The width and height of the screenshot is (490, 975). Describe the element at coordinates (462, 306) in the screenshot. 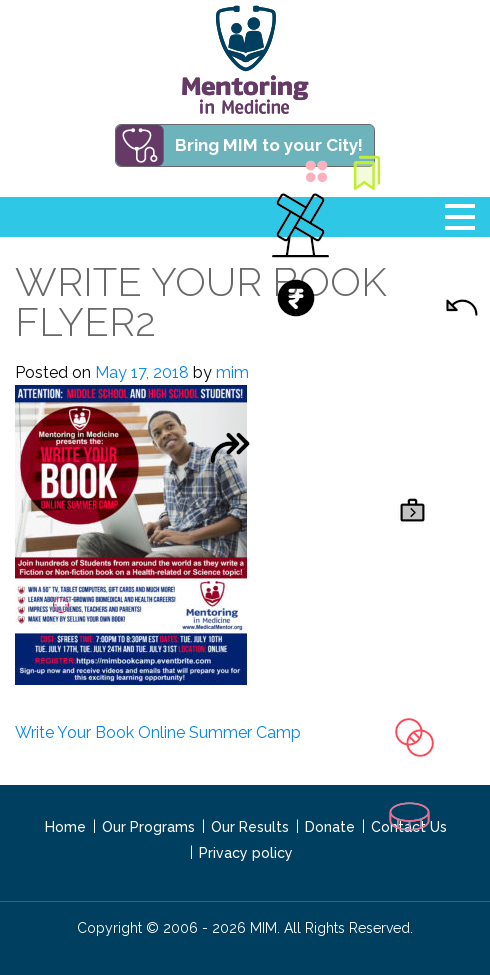

I see `undo previous action` at that location.